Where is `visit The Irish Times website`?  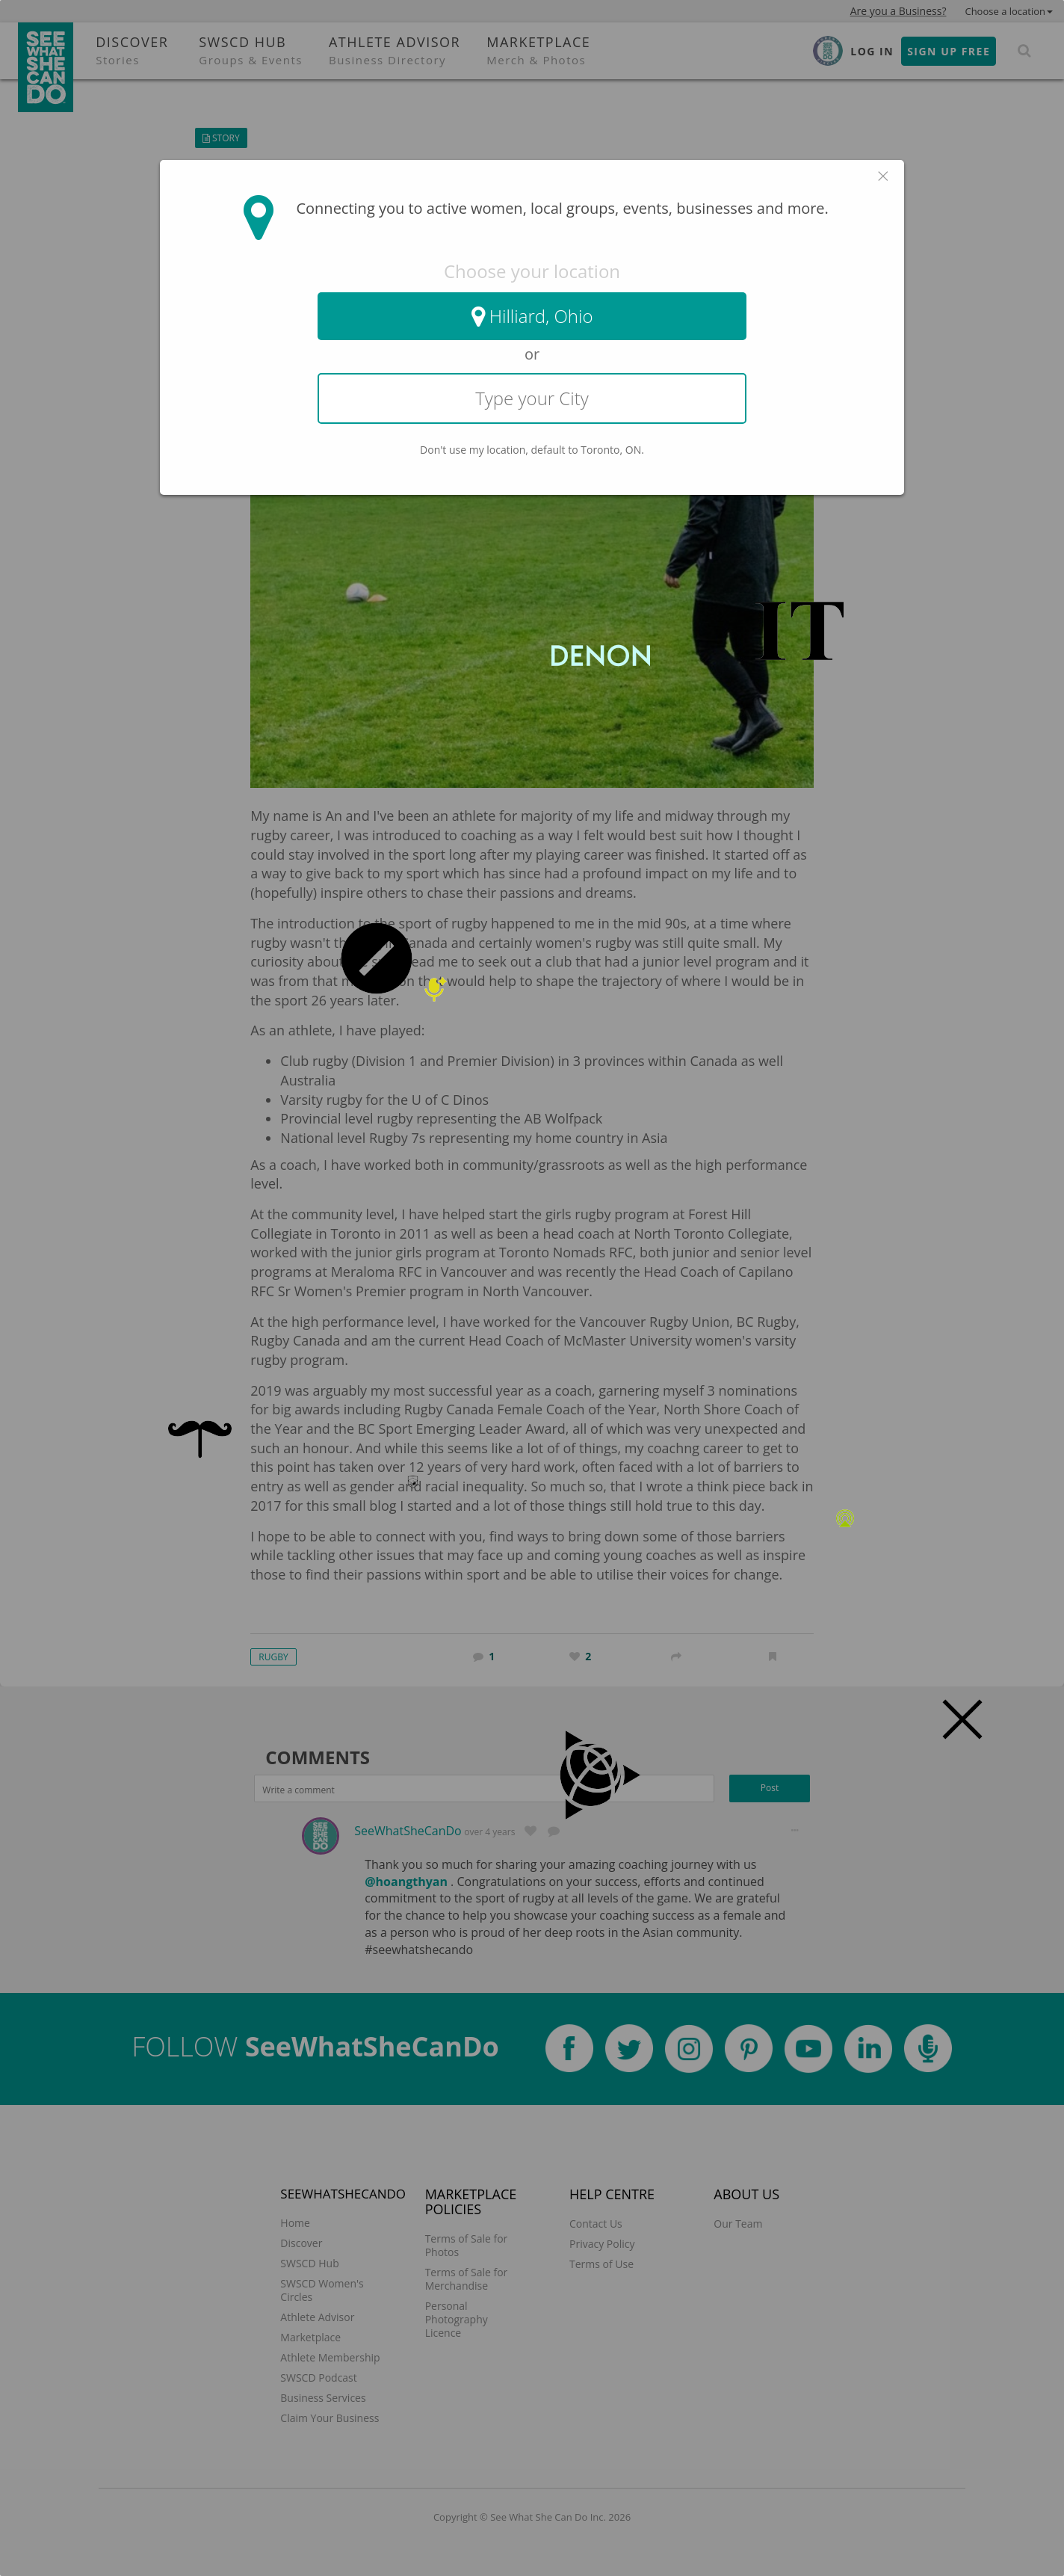 visit The Irish Times website is located at coordinates (799, 631).